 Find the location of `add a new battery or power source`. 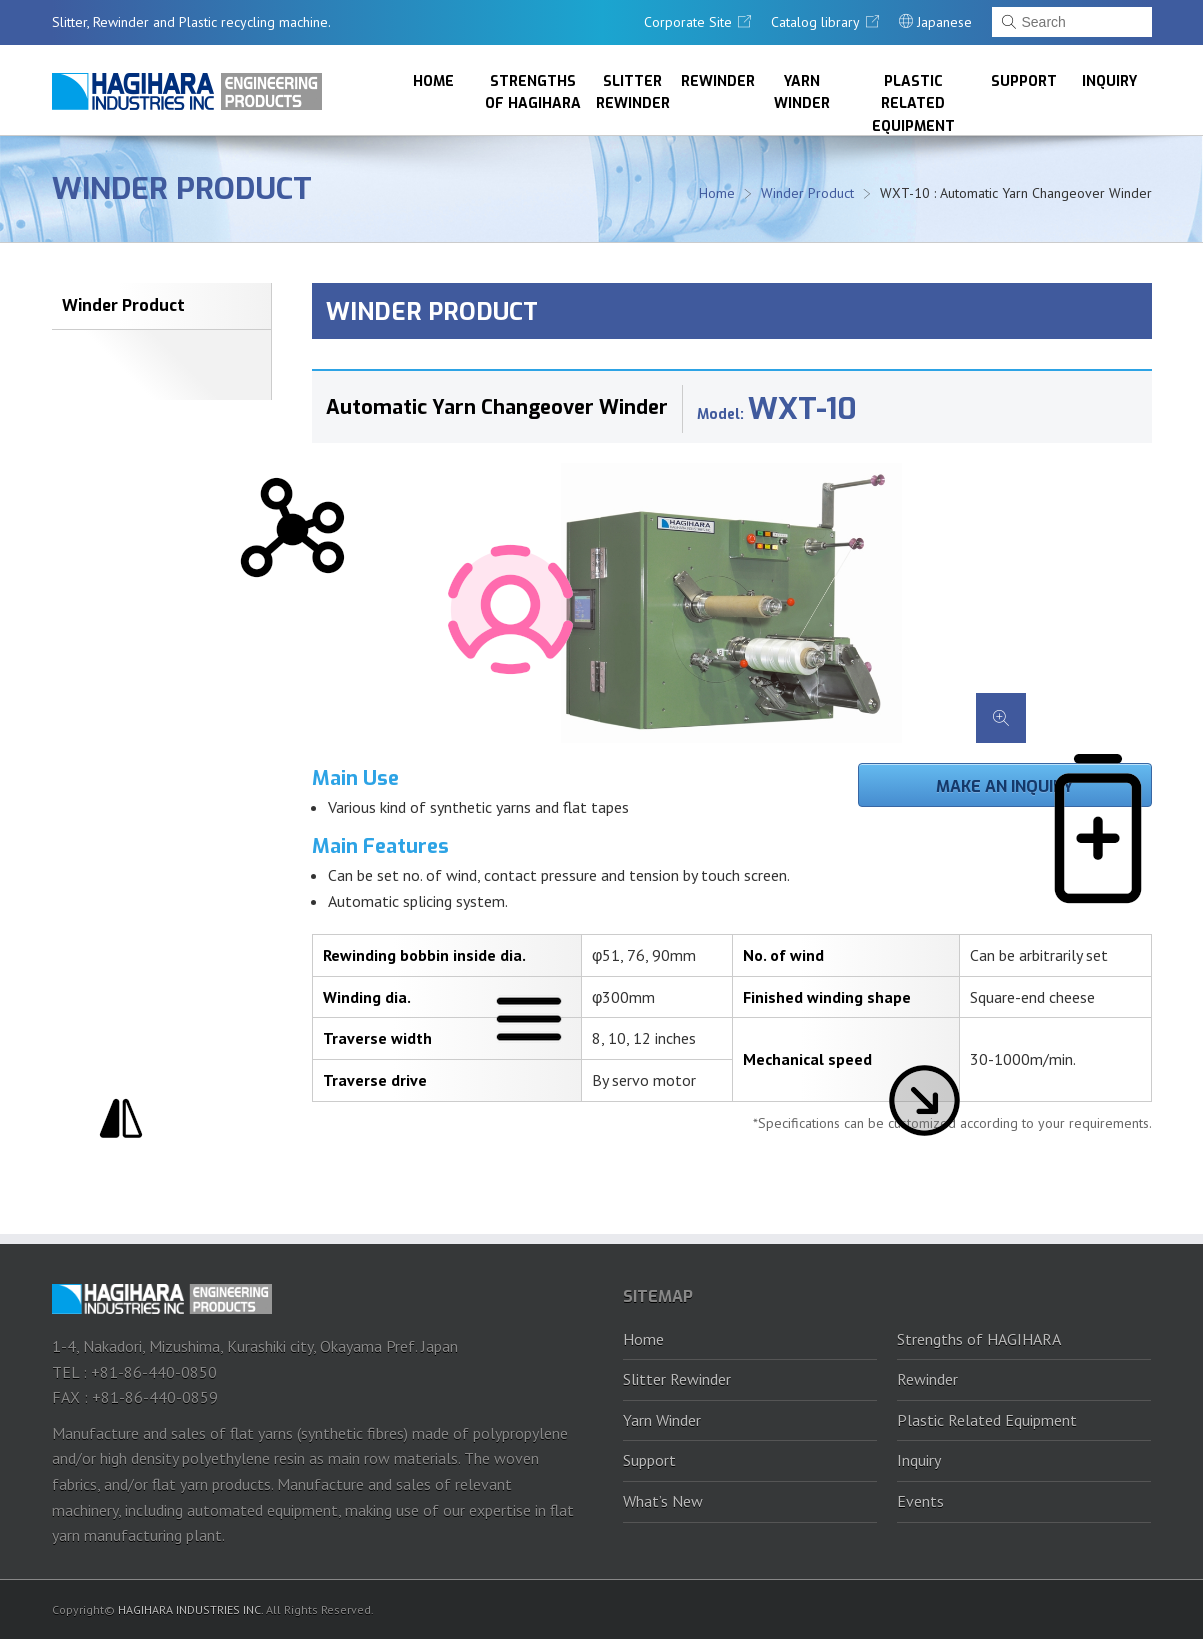

add a new battery or power source is located at coordinates (1098, 831).